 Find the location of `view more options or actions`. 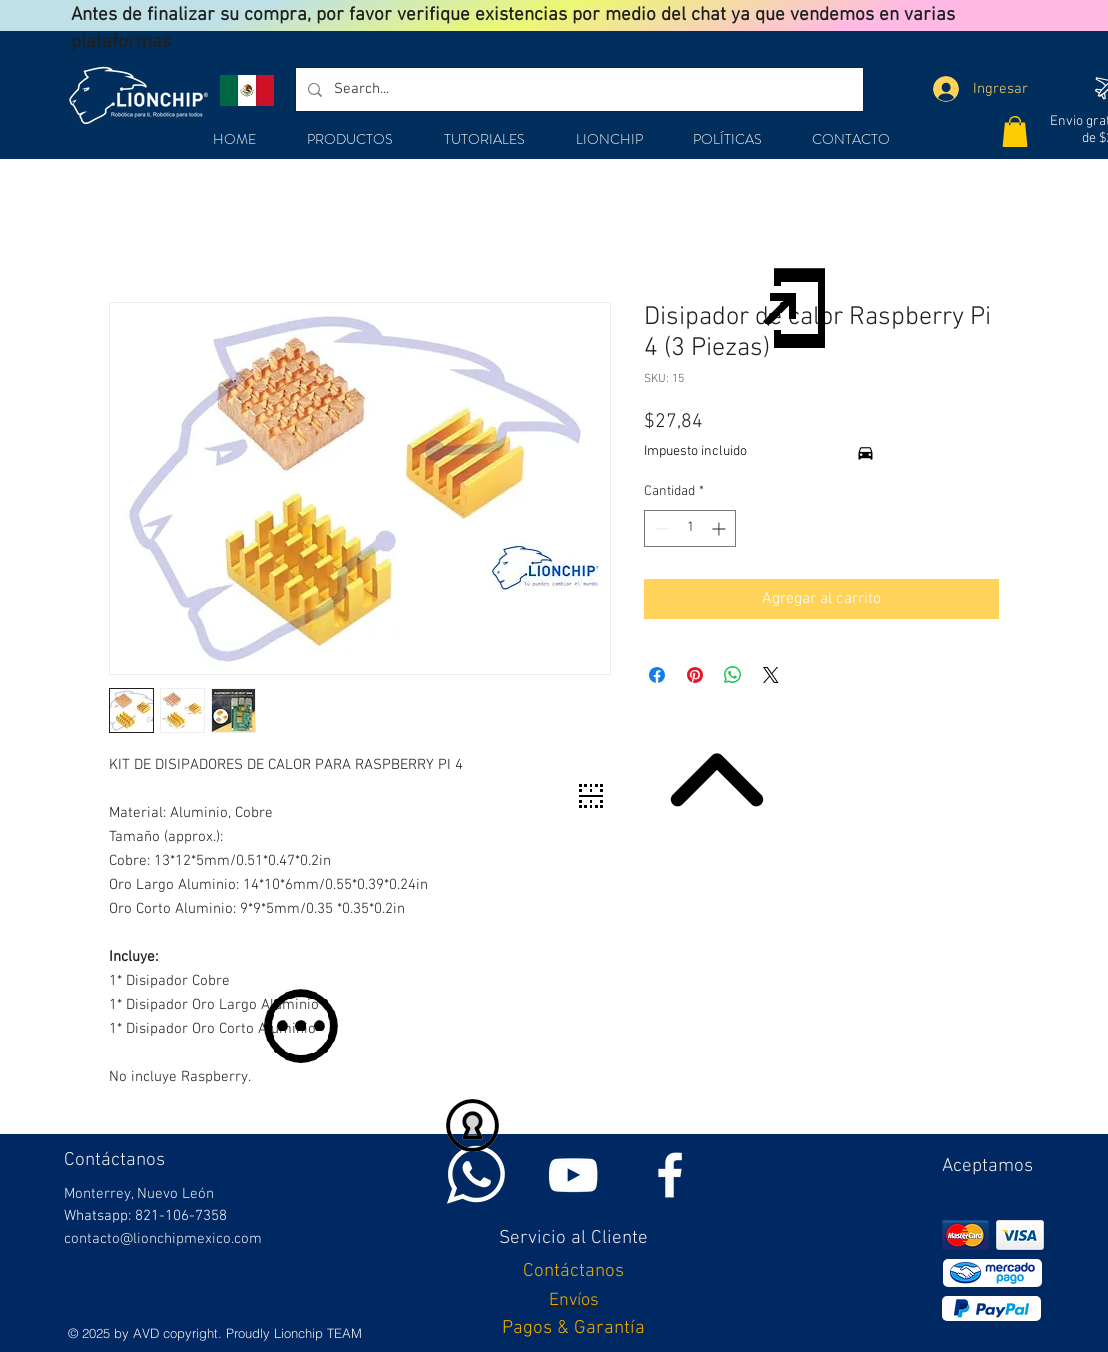

view more options or actions is located at coordinates (301, 1026).